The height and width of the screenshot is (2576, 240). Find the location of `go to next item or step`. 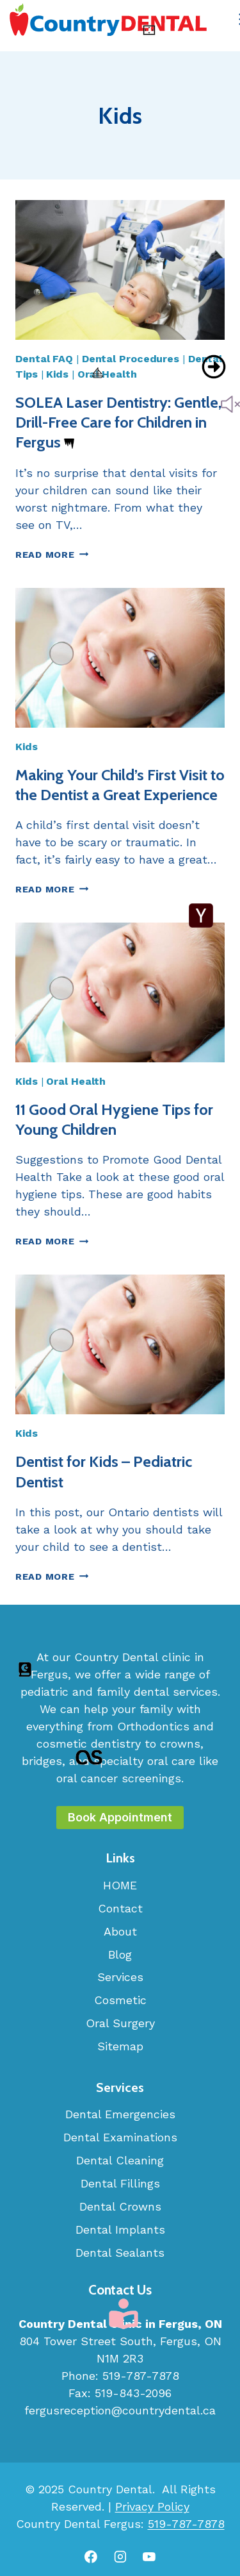

go to next item or step is located at coordinates (214, 367).